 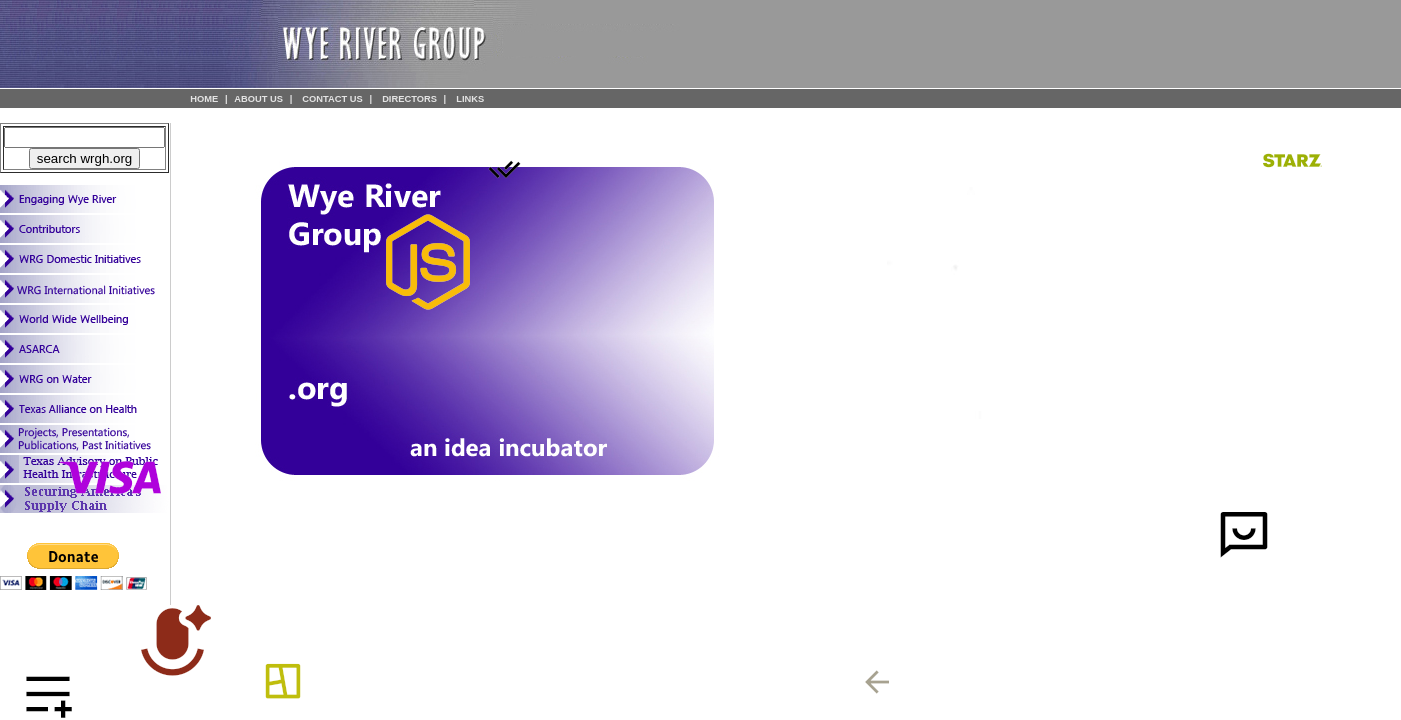 I want to click on pay with visa card, so click(x=110, y=477).